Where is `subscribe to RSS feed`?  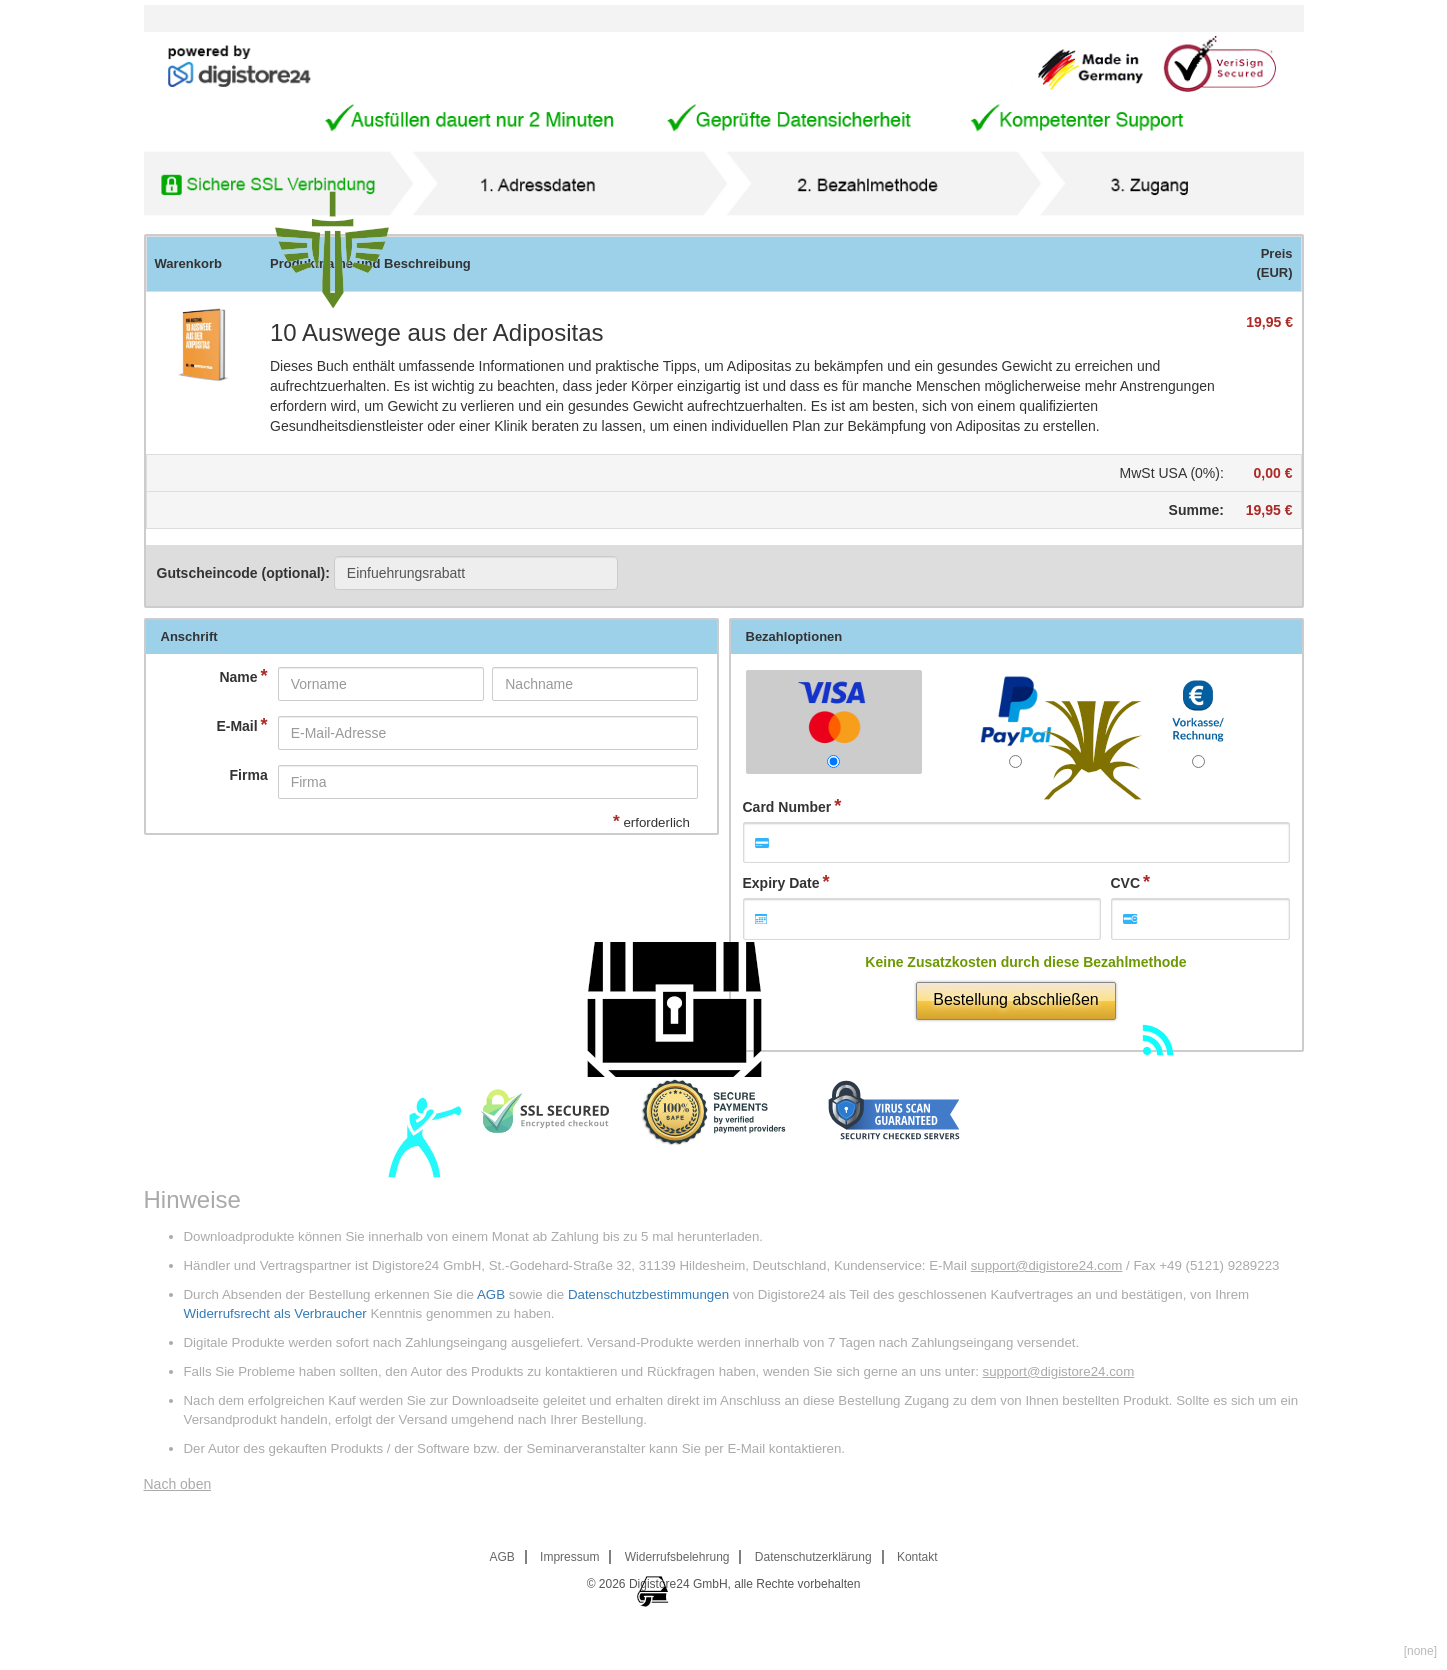
subscribe to RSS feed is located at coordinates (1158, 1040).